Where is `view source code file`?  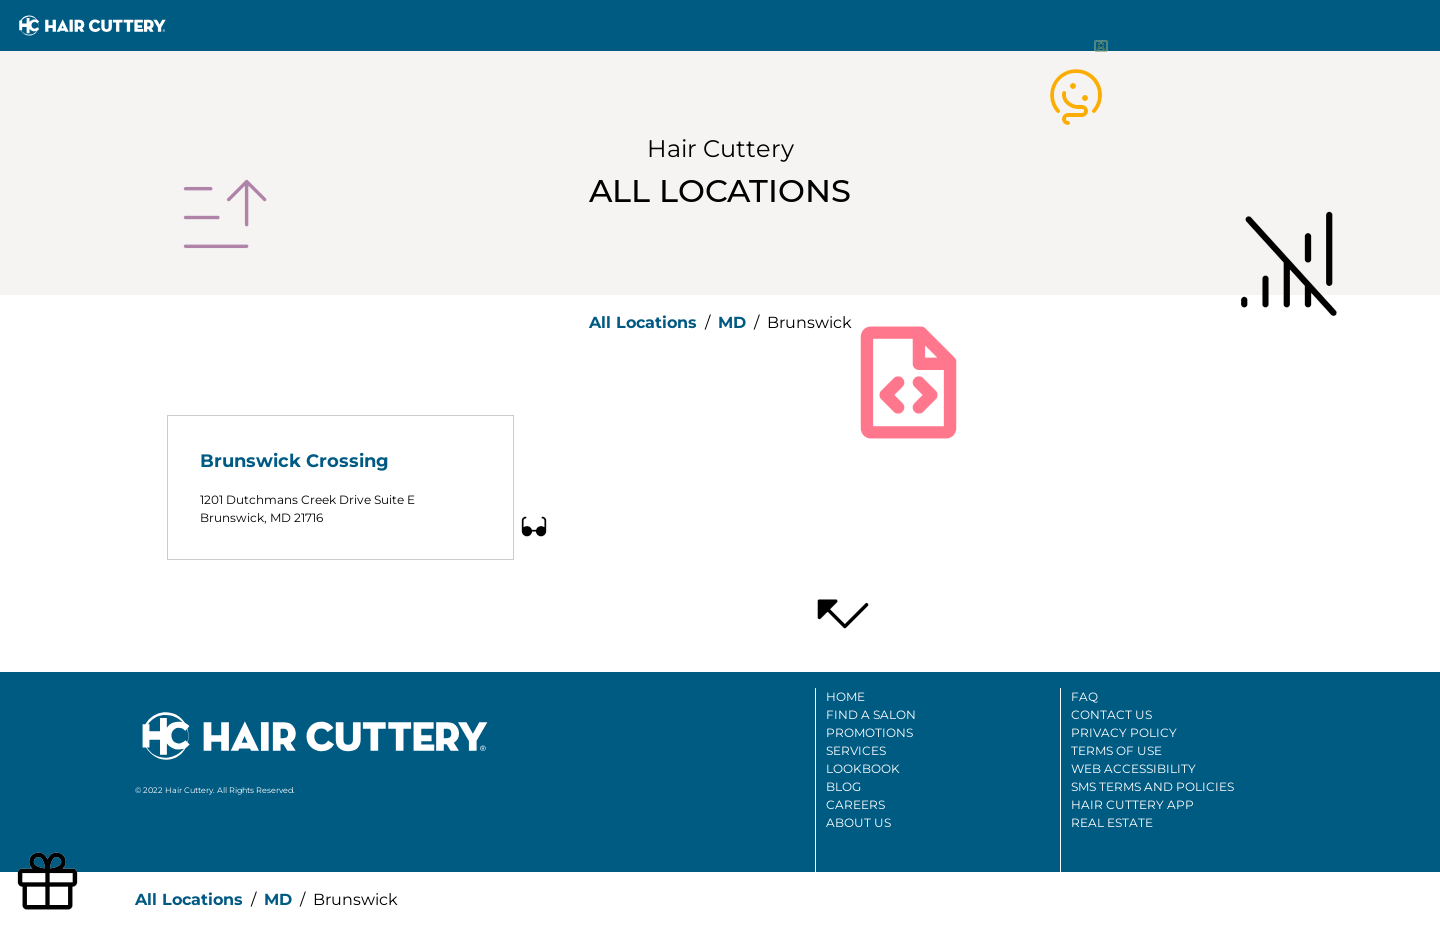 view source code file is located at coordinates (908, 382).